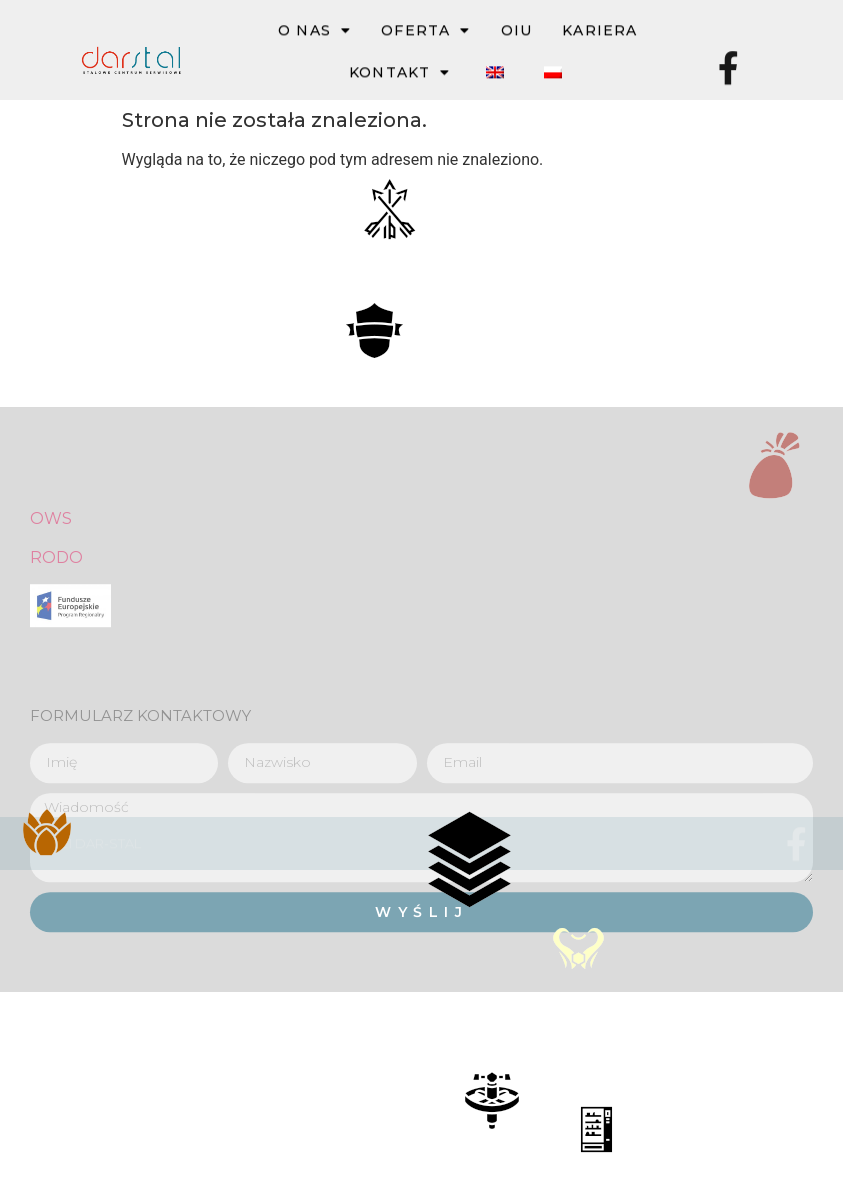 This screenshot has height=1200, width=843. Describe the element at coordinates (469, 859) in the screenshot. I see `view layers or stacked elements` at that location.